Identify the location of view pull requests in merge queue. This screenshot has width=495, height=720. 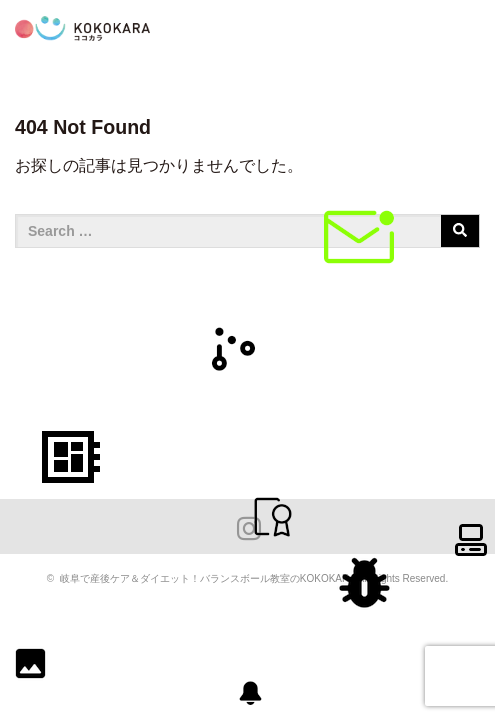
(233, 347).